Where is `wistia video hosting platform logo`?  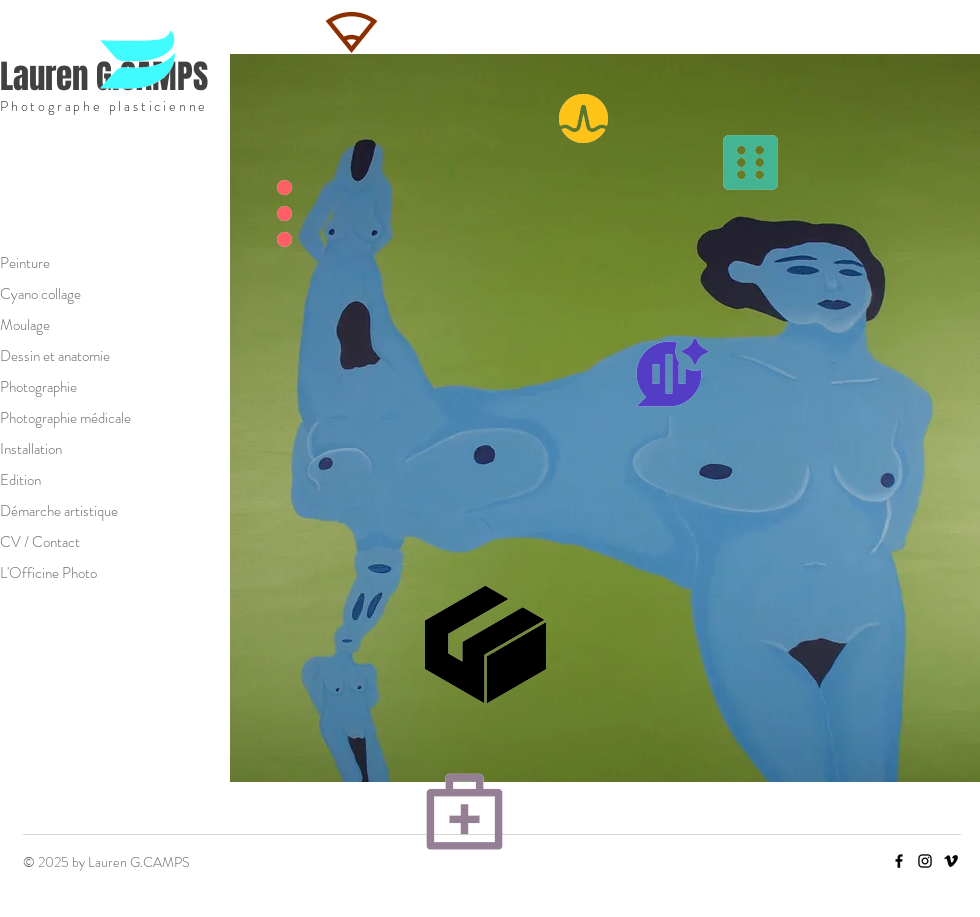
wistia video hosting platform logo is located at coordinates (137, 59).